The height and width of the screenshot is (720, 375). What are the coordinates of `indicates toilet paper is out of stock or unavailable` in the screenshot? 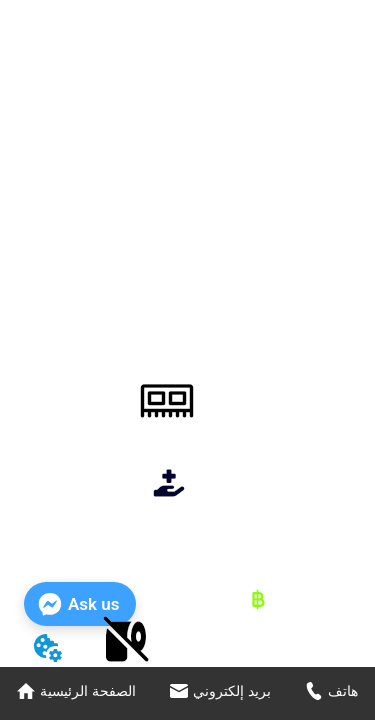 It's located at (126, 639).